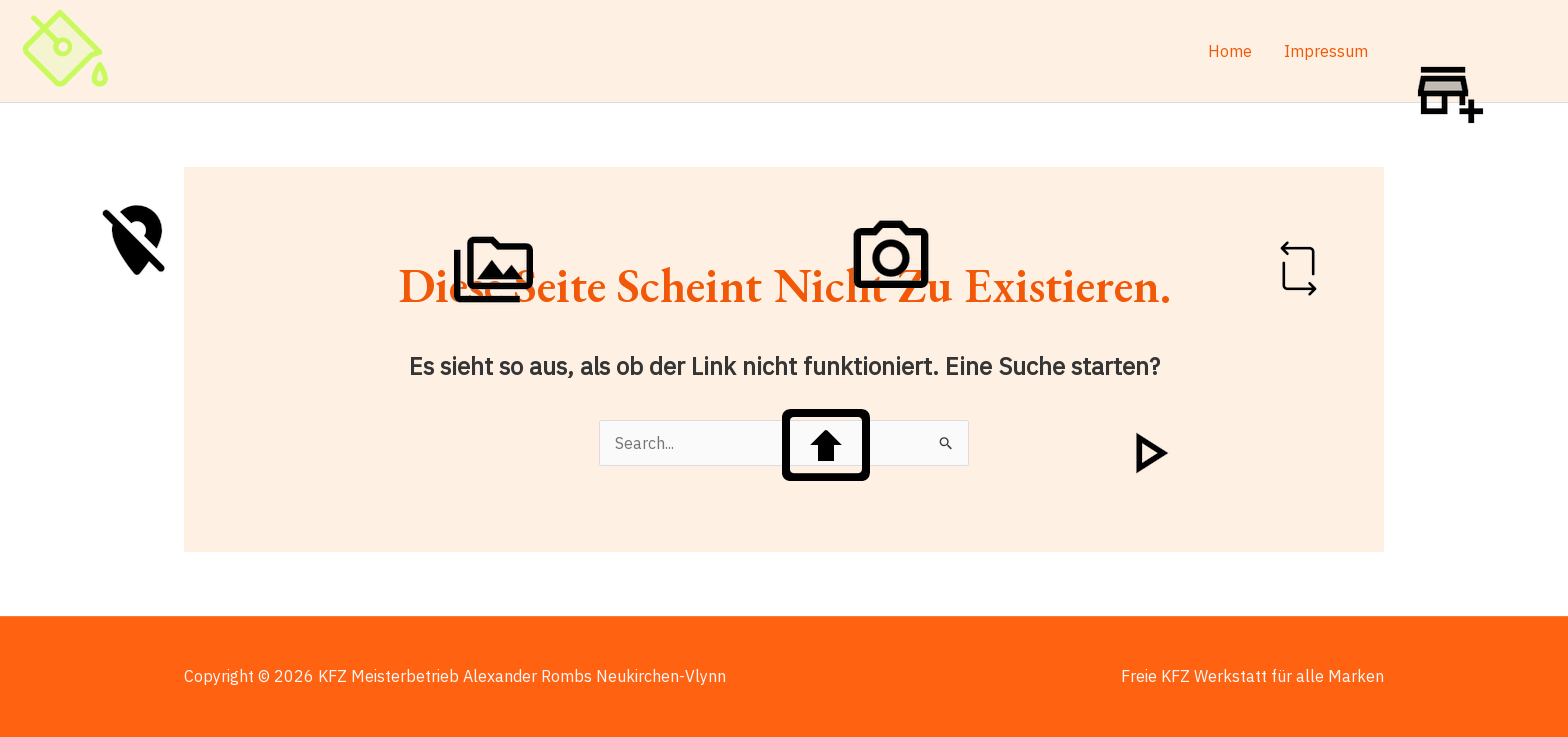 This screenshot has height=737, width=1568. Describe the element at coordinates (826, 445) in the screenshot. I see `start screen sharing or presentation mode` at that location.